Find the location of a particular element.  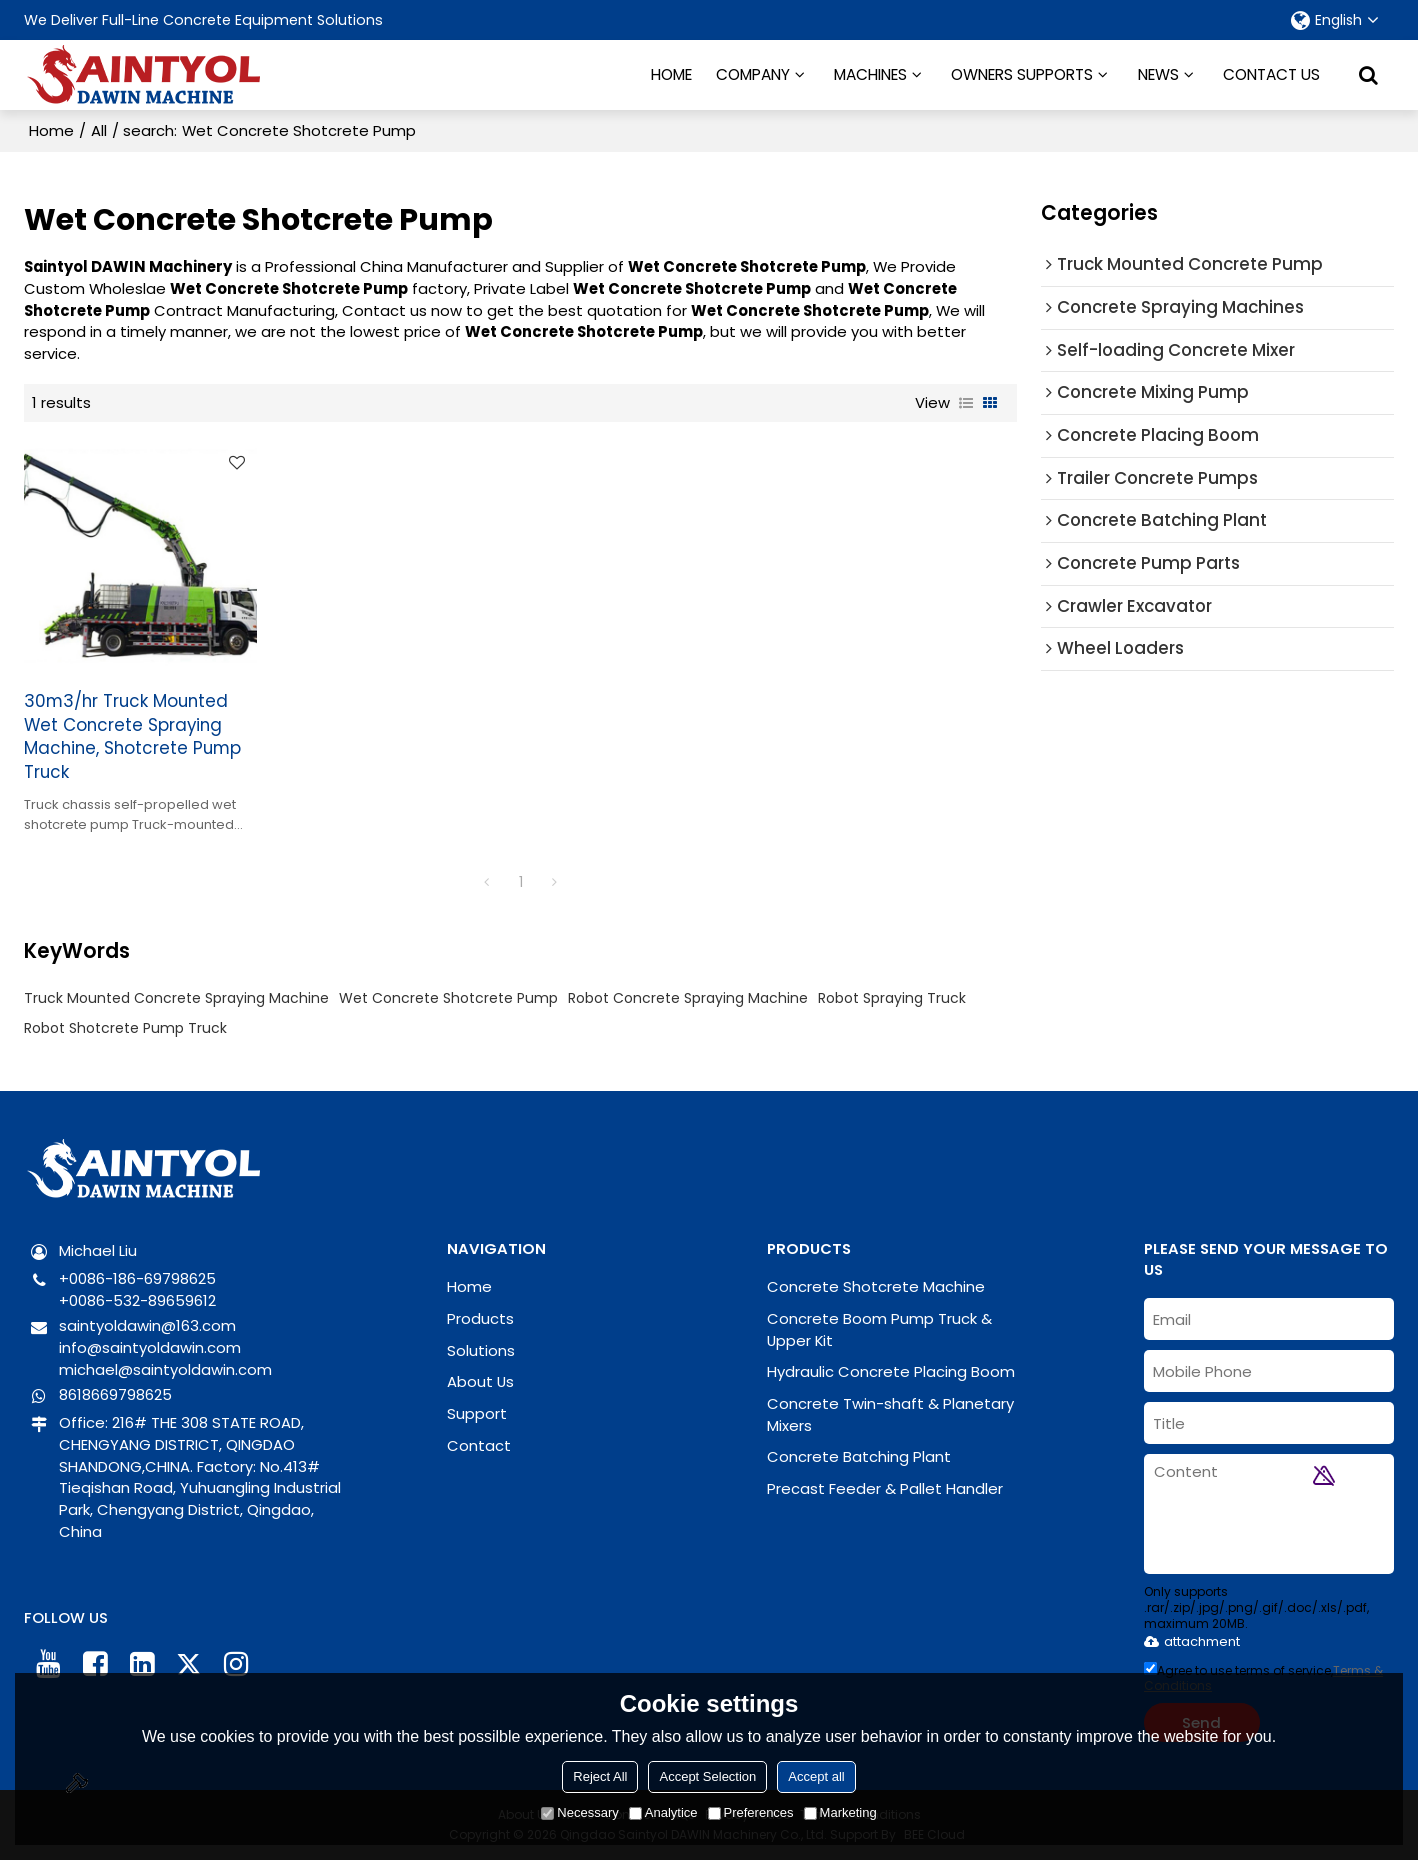

dismiss or disable warning notifications is located at coordinates (1324, 1476).